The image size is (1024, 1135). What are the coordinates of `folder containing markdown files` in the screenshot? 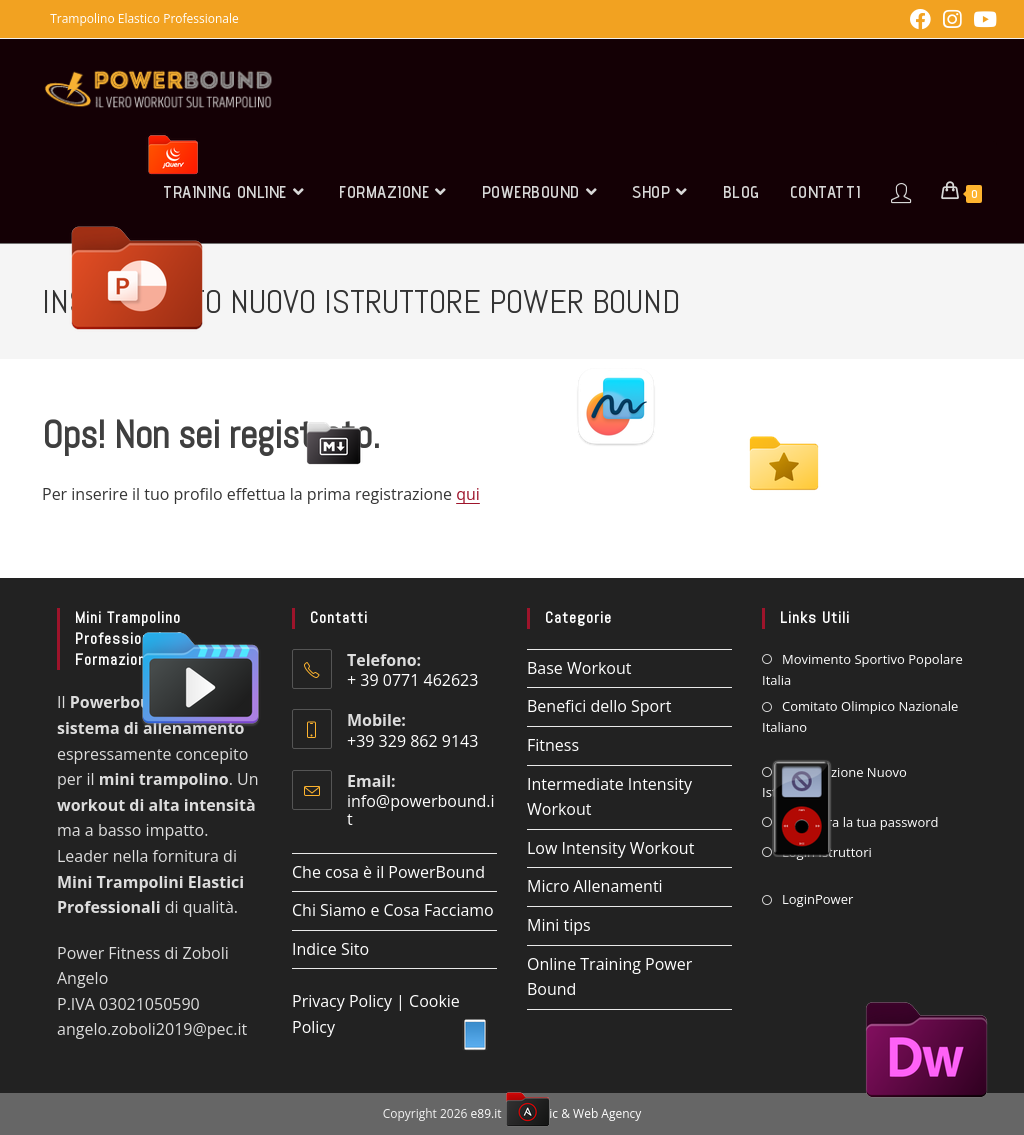 It's located at (333, 444).